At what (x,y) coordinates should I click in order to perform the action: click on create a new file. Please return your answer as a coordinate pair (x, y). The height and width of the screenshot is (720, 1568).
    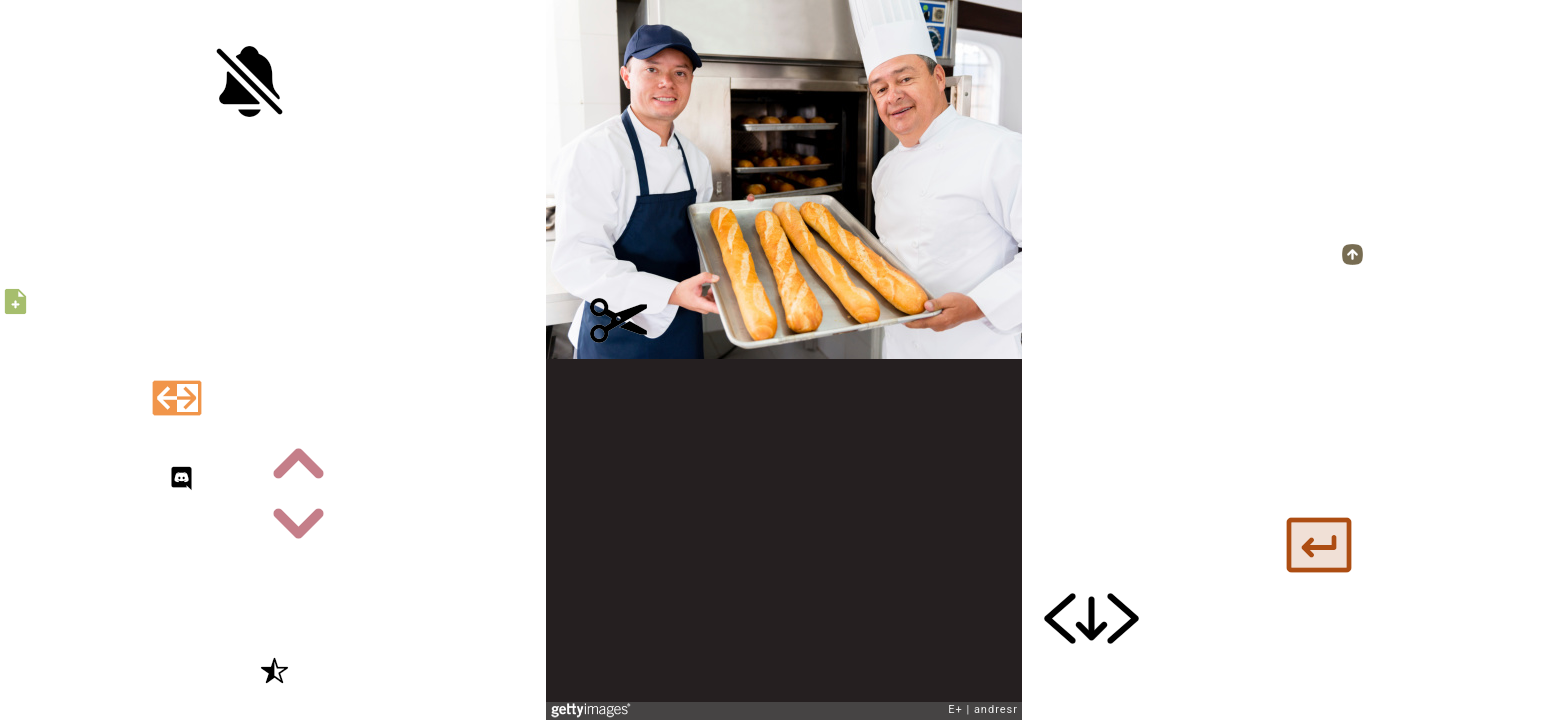
    Looking at the image, I should click on (15, 301).